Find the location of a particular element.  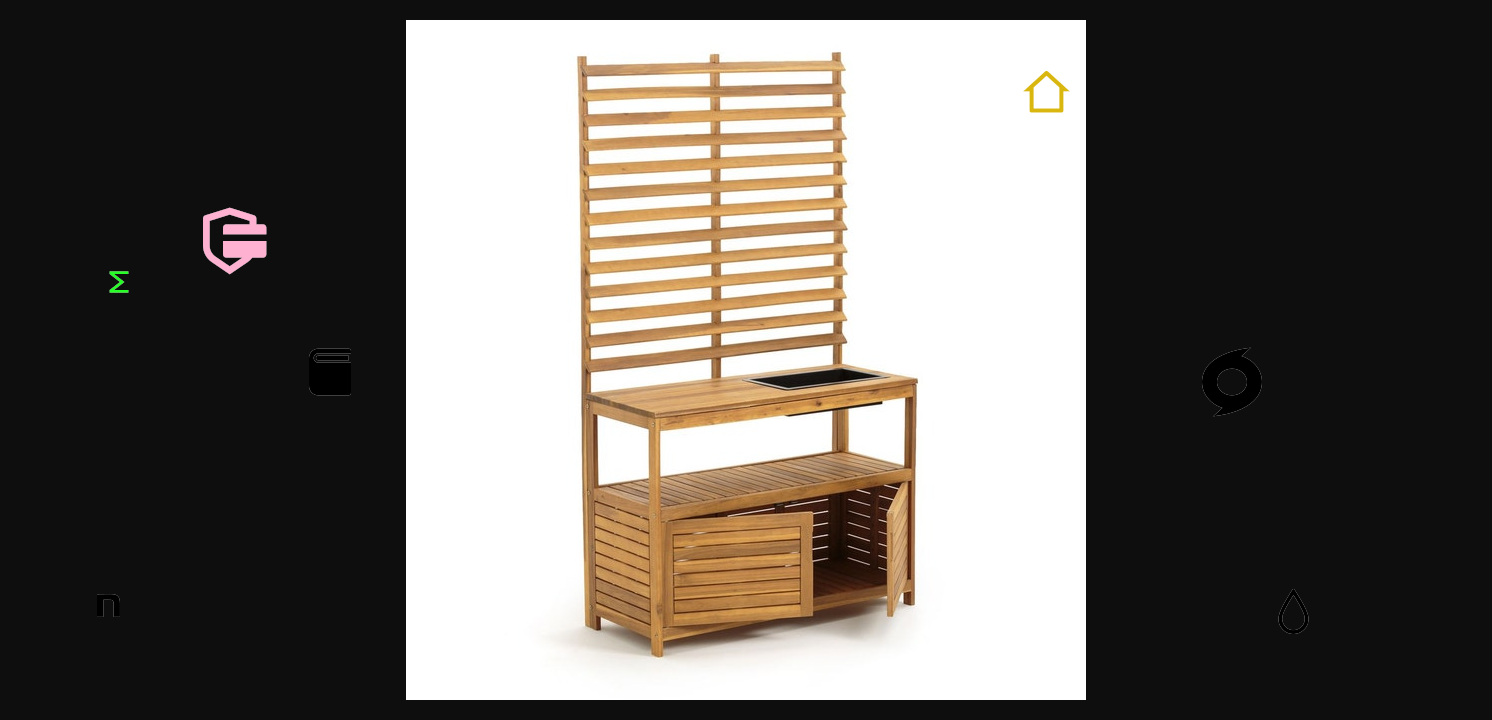

indicates typhoon or hurricane weather alert is located at coordinates (1232, 382).